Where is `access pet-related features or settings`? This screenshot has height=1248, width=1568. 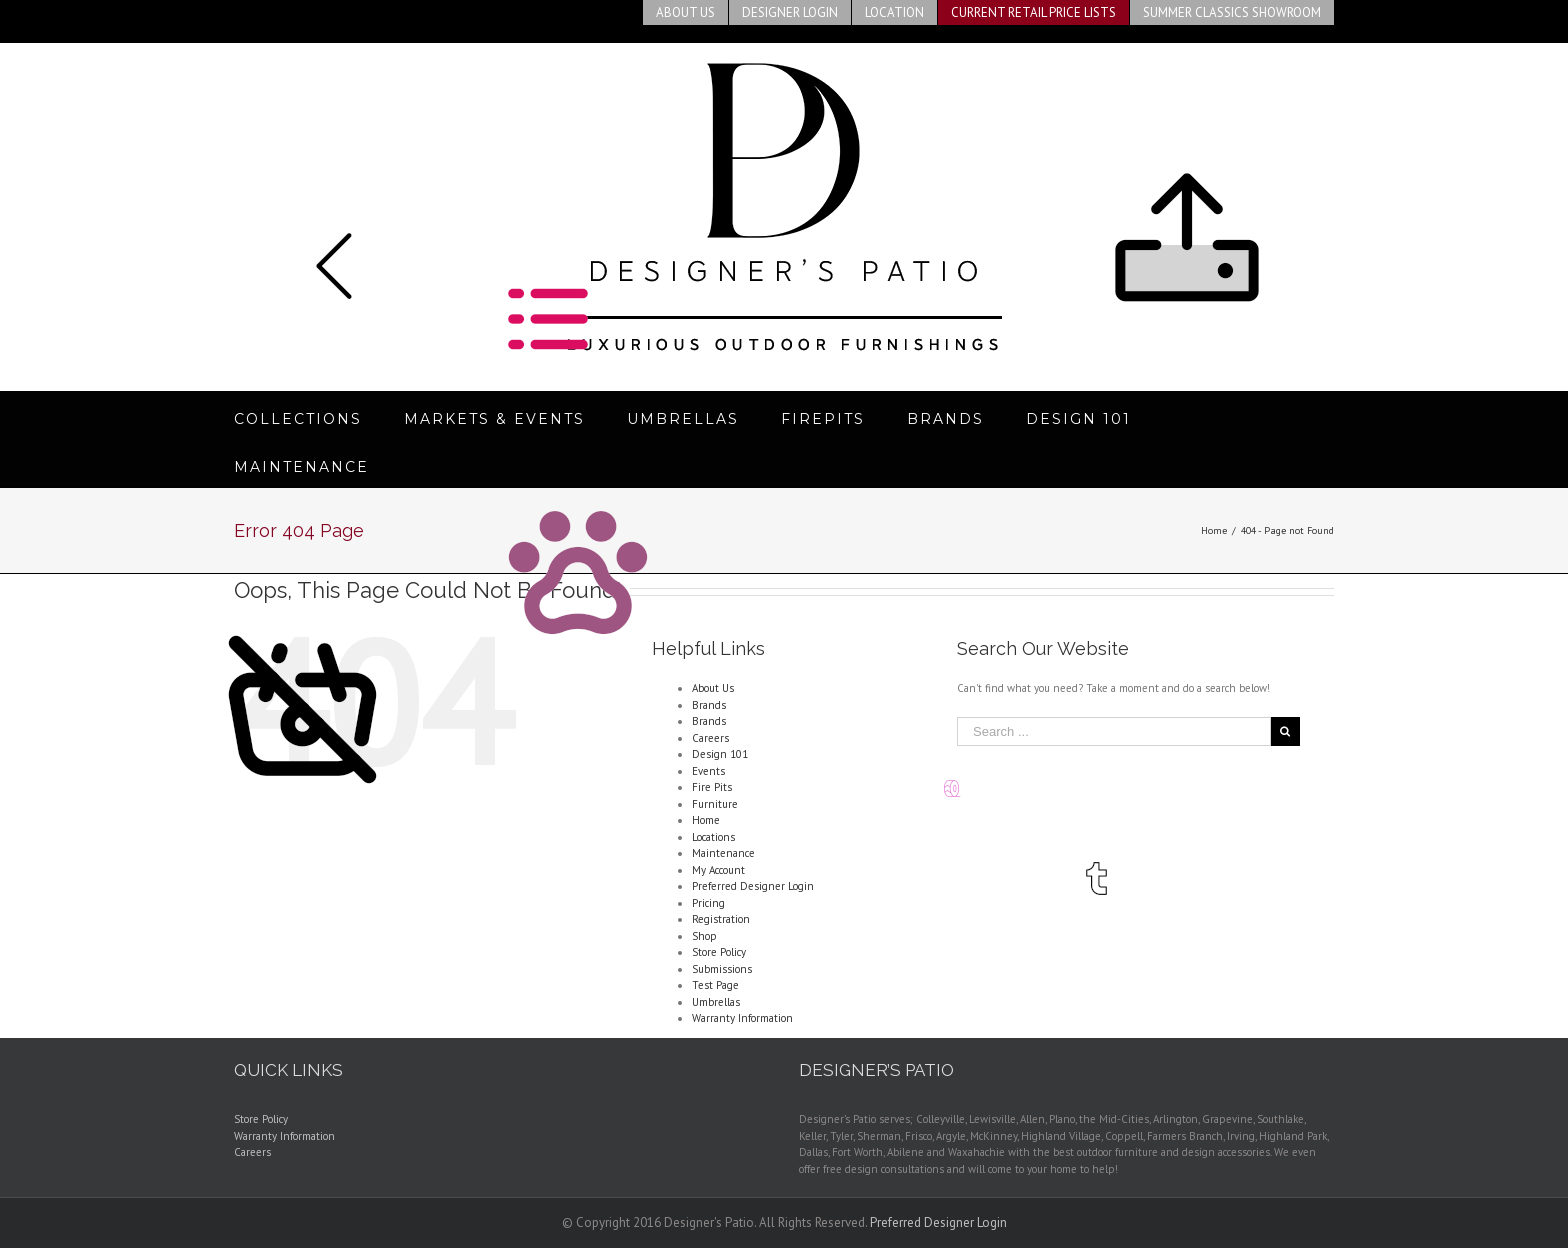
access pet-related features or settings is located at coordinates (578, 570).